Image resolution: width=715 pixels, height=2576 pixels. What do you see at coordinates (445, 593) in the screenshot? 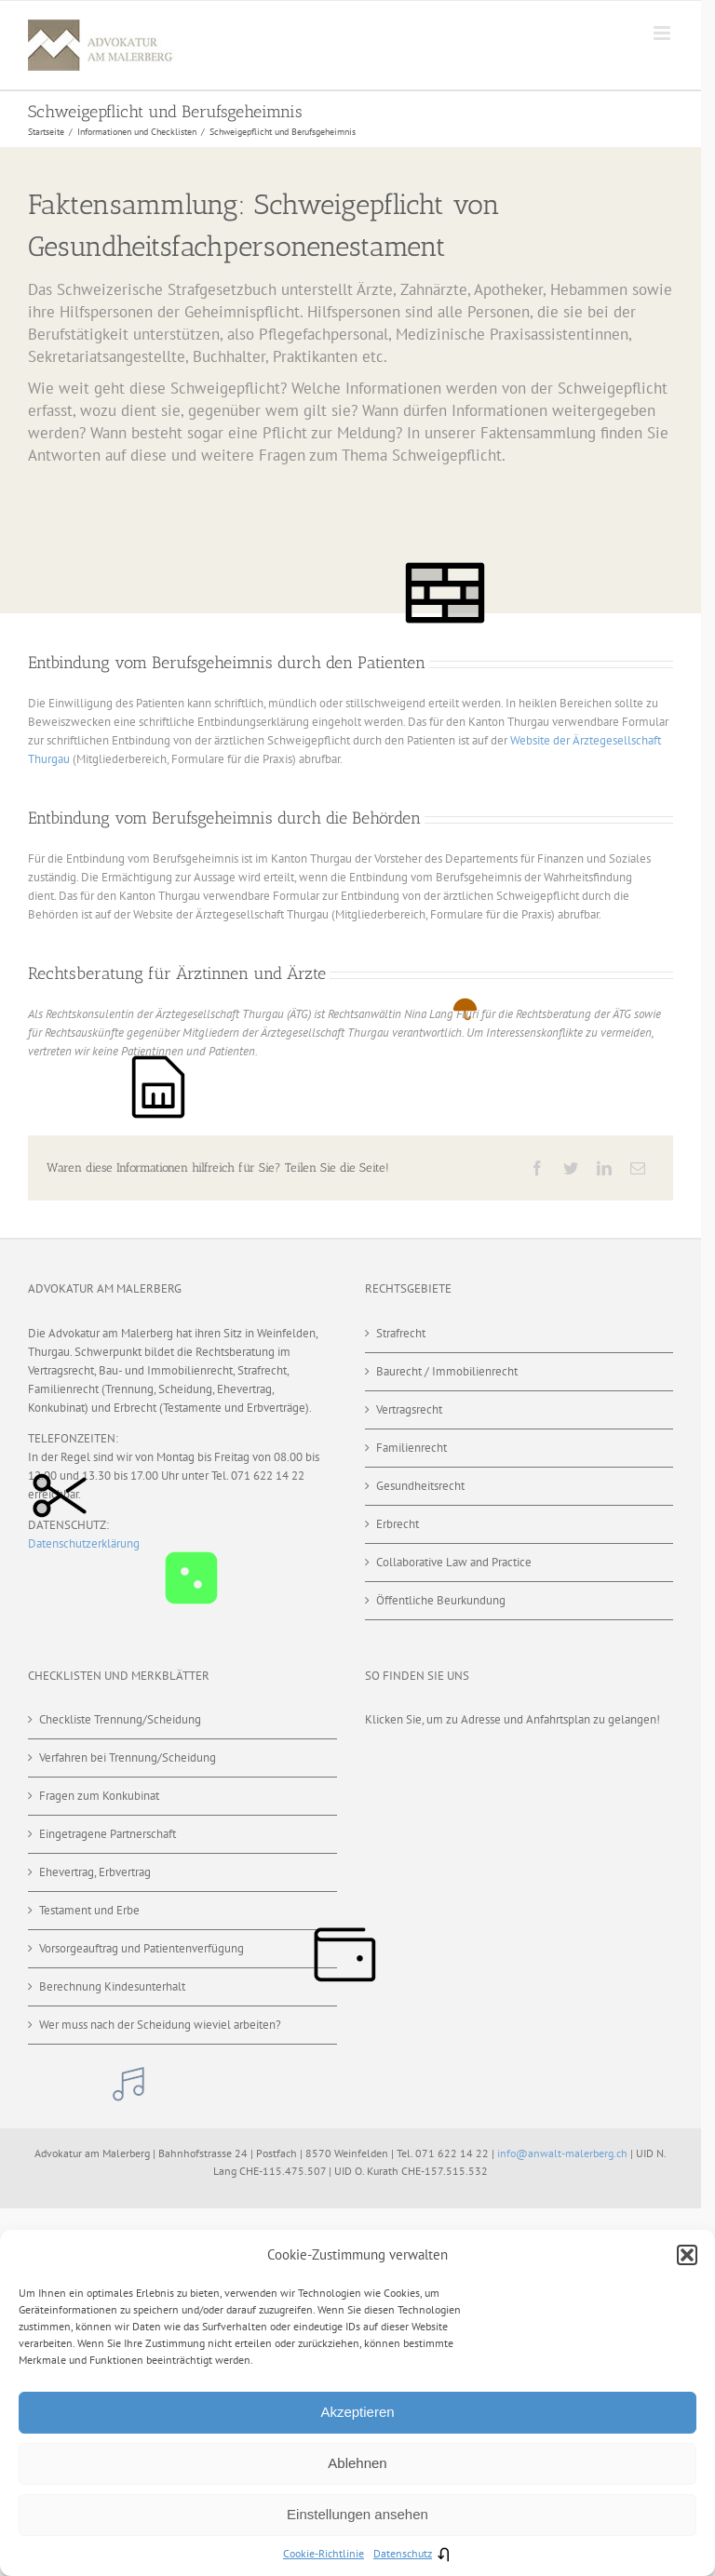
I see `access wall or barrier settings` at bounding box center [445, 593].